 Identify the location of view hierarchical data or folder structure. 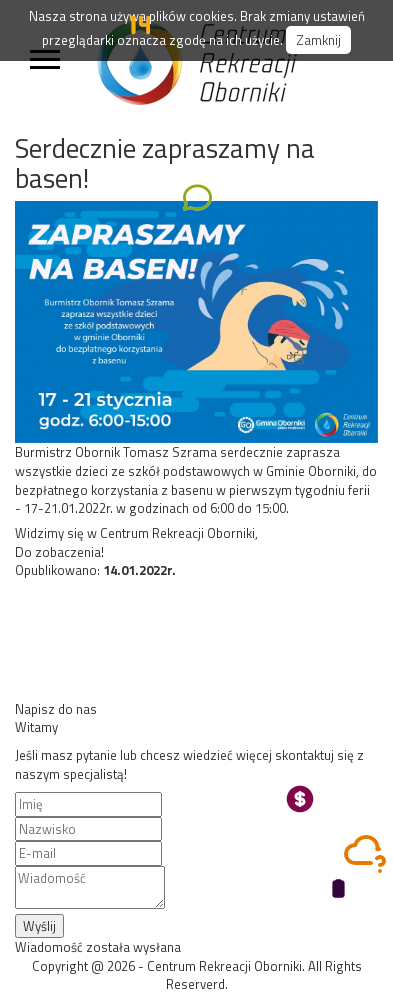
(296, 357).